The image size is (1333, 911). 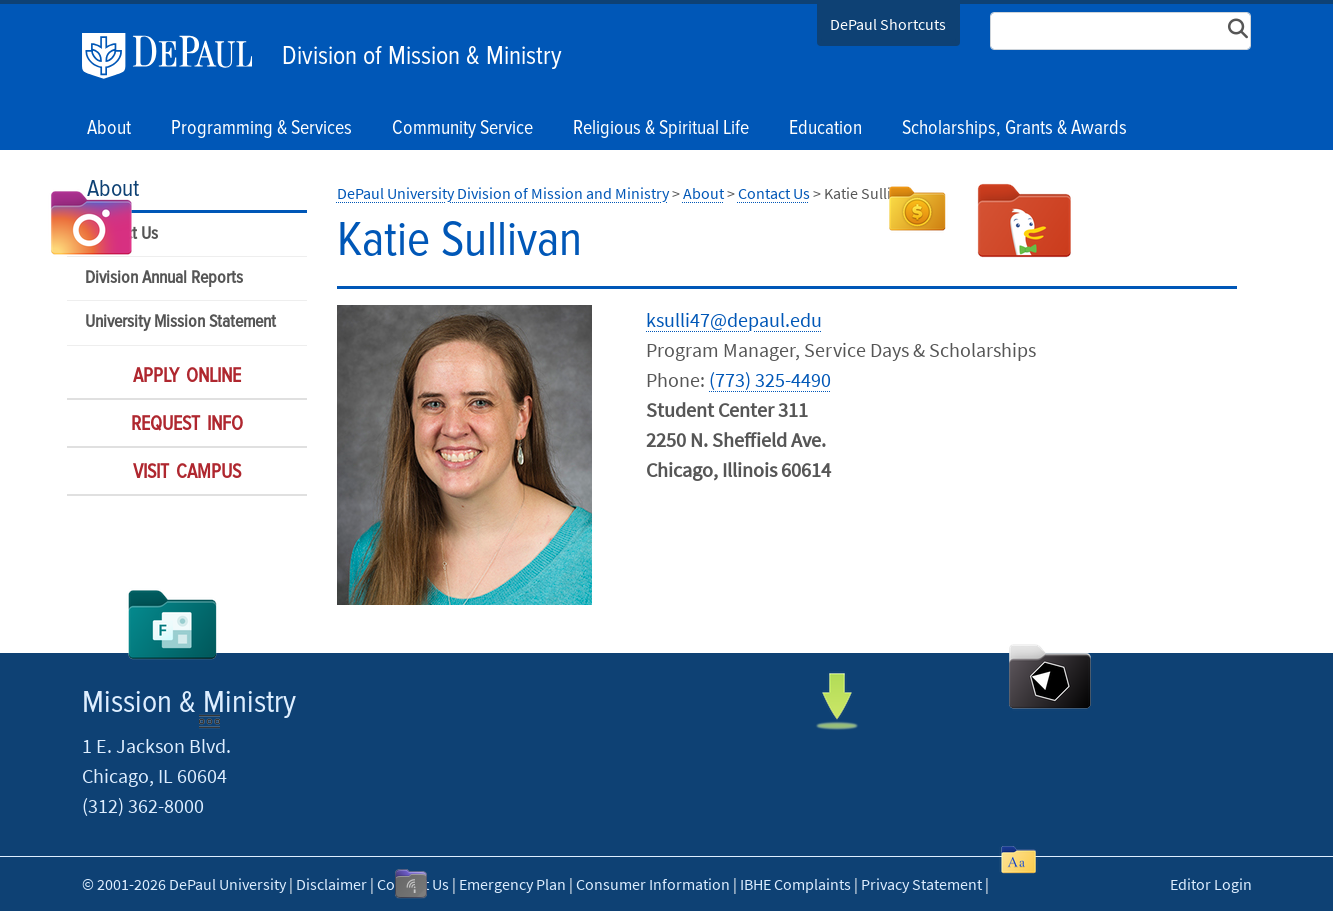 What do you see at coordinates (1024, 223) in the screenshot?
I see `open DuckDuckGo browser downloads folder` at bounding box center [1024, 223].